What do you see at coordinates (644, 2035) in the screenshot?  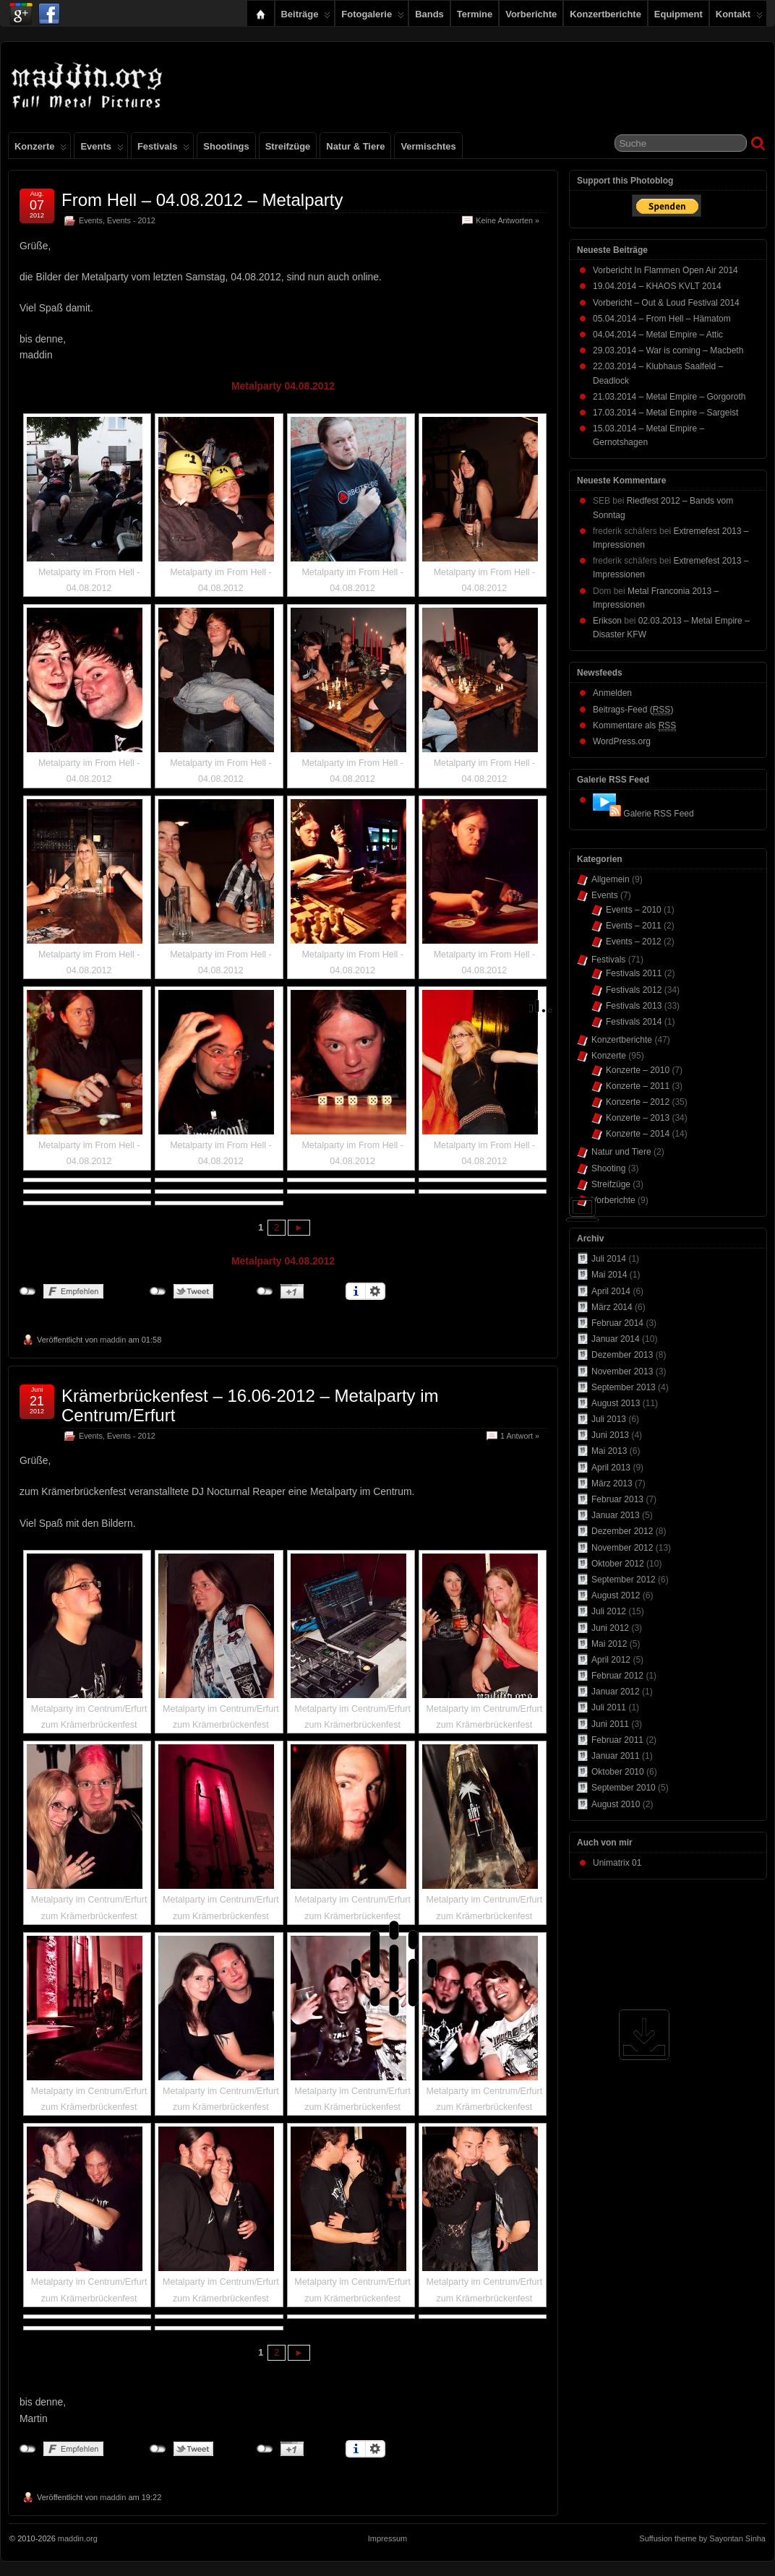 I see `download file to inbox or tray` at bounding box center [644, 2035].